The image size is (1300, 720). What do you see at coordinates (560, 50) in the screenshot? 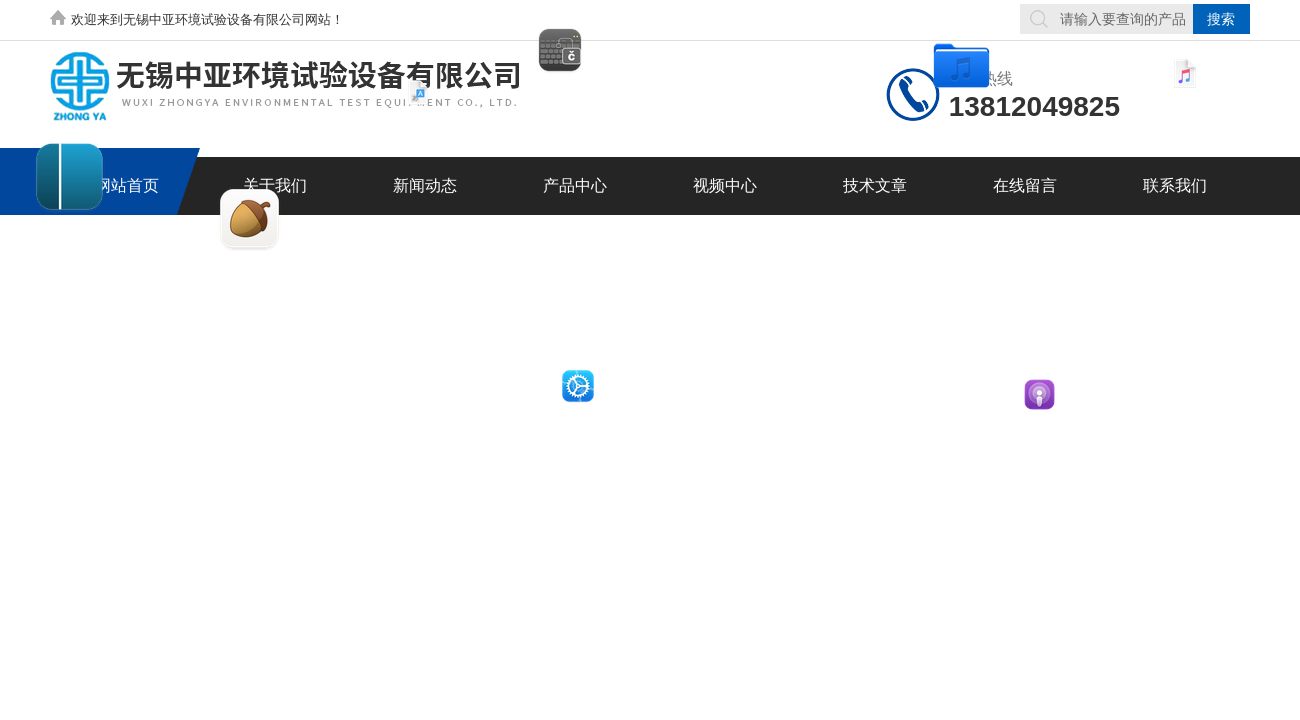
I see `open tecla on-screen keyboard app` at bounding box center [560, 50].